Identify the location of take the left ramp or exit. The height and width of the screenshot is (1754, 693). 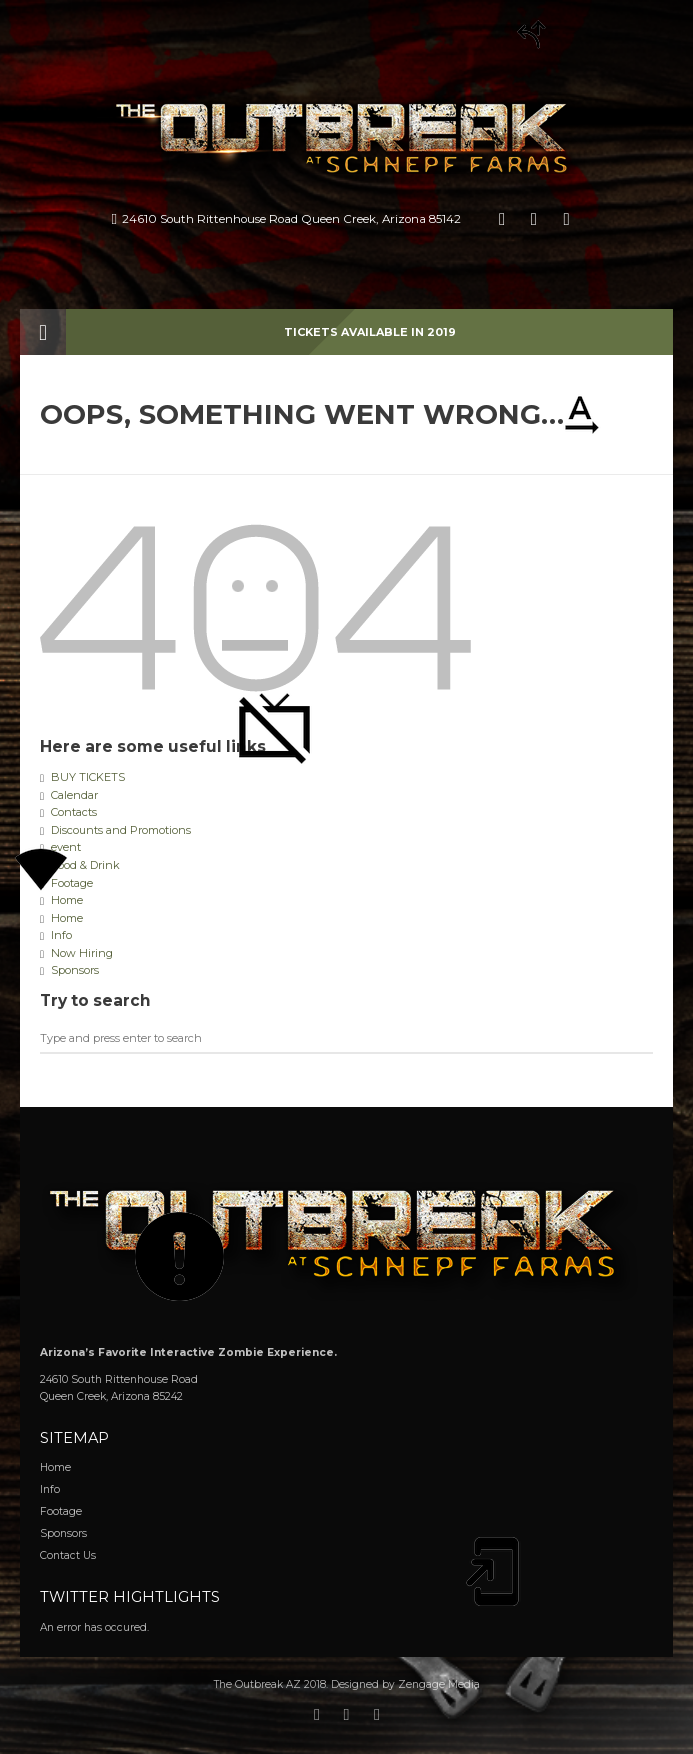
(531, 34).